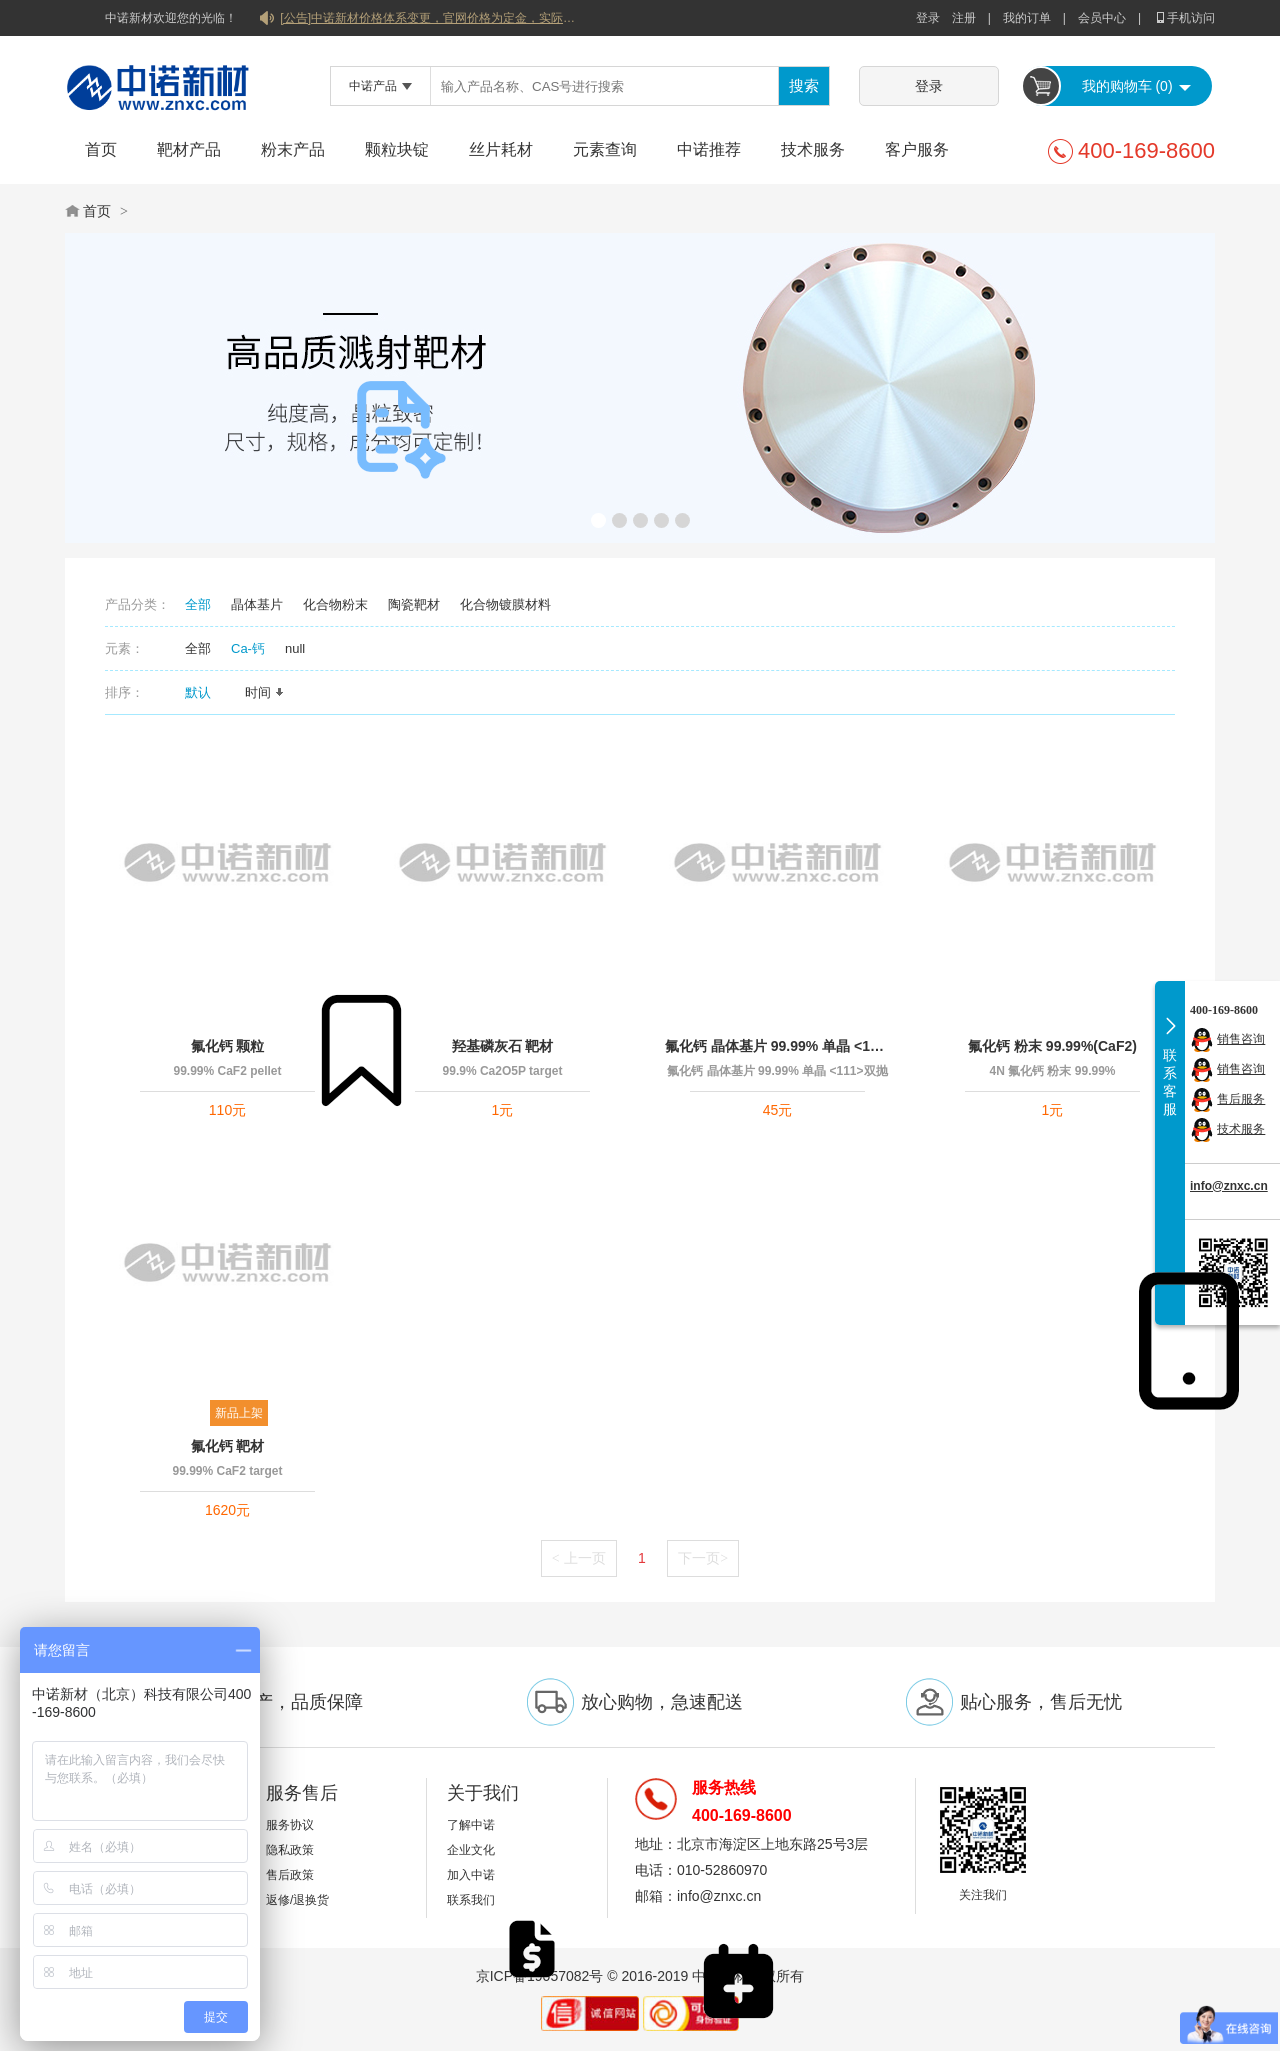 This screenshot has height=2051, width=1280. Describe the element at coordinates (393, 426) in the screenshot. I see `generate AI-powered text or document` at that location.